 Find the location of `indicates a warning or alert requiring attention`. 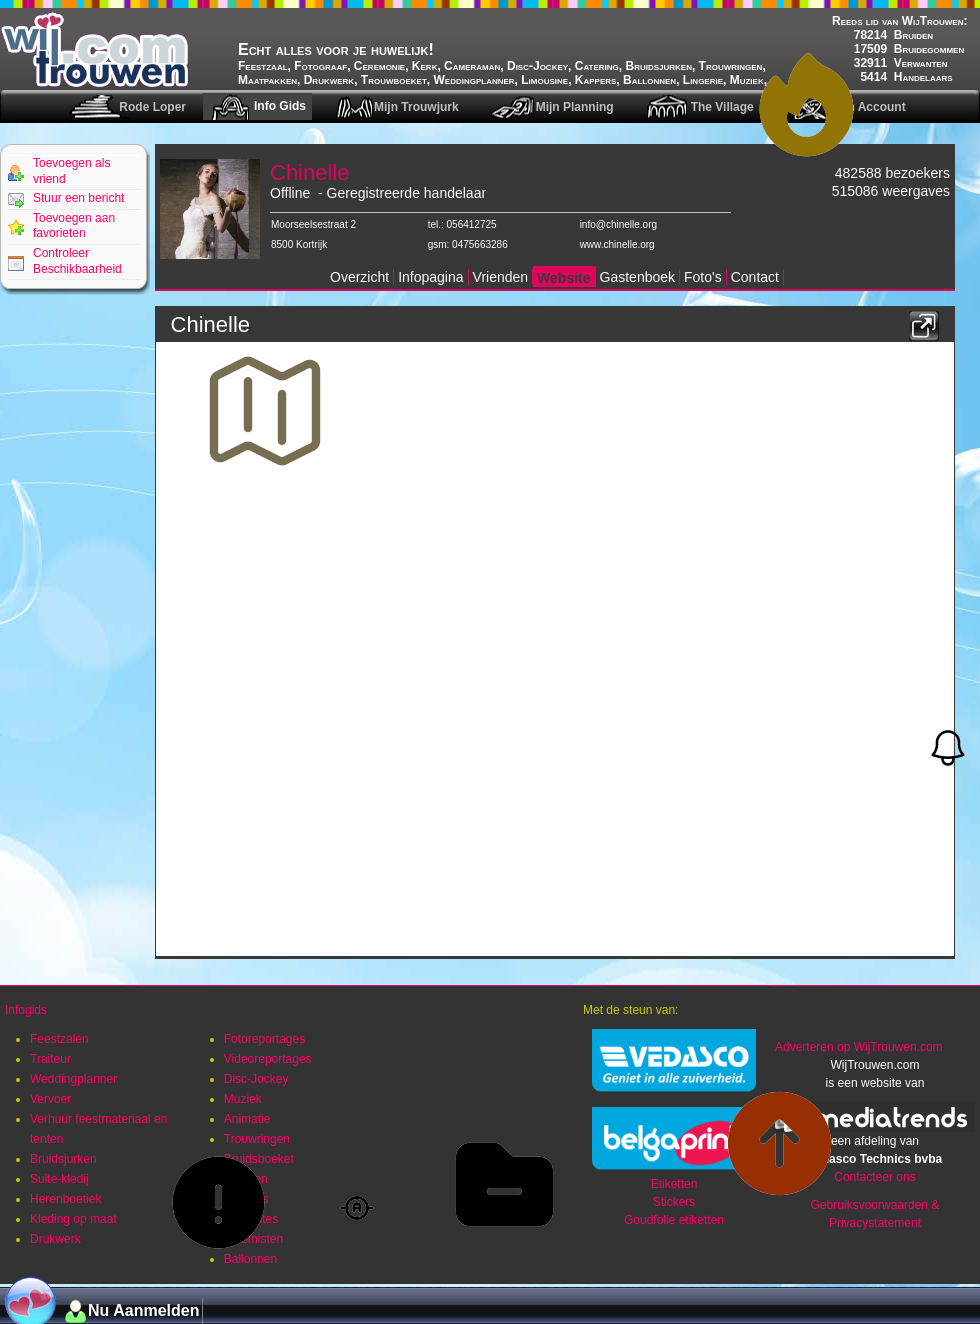

indicates a warning or alert requiring attention is located at coordinates (218, 1202).